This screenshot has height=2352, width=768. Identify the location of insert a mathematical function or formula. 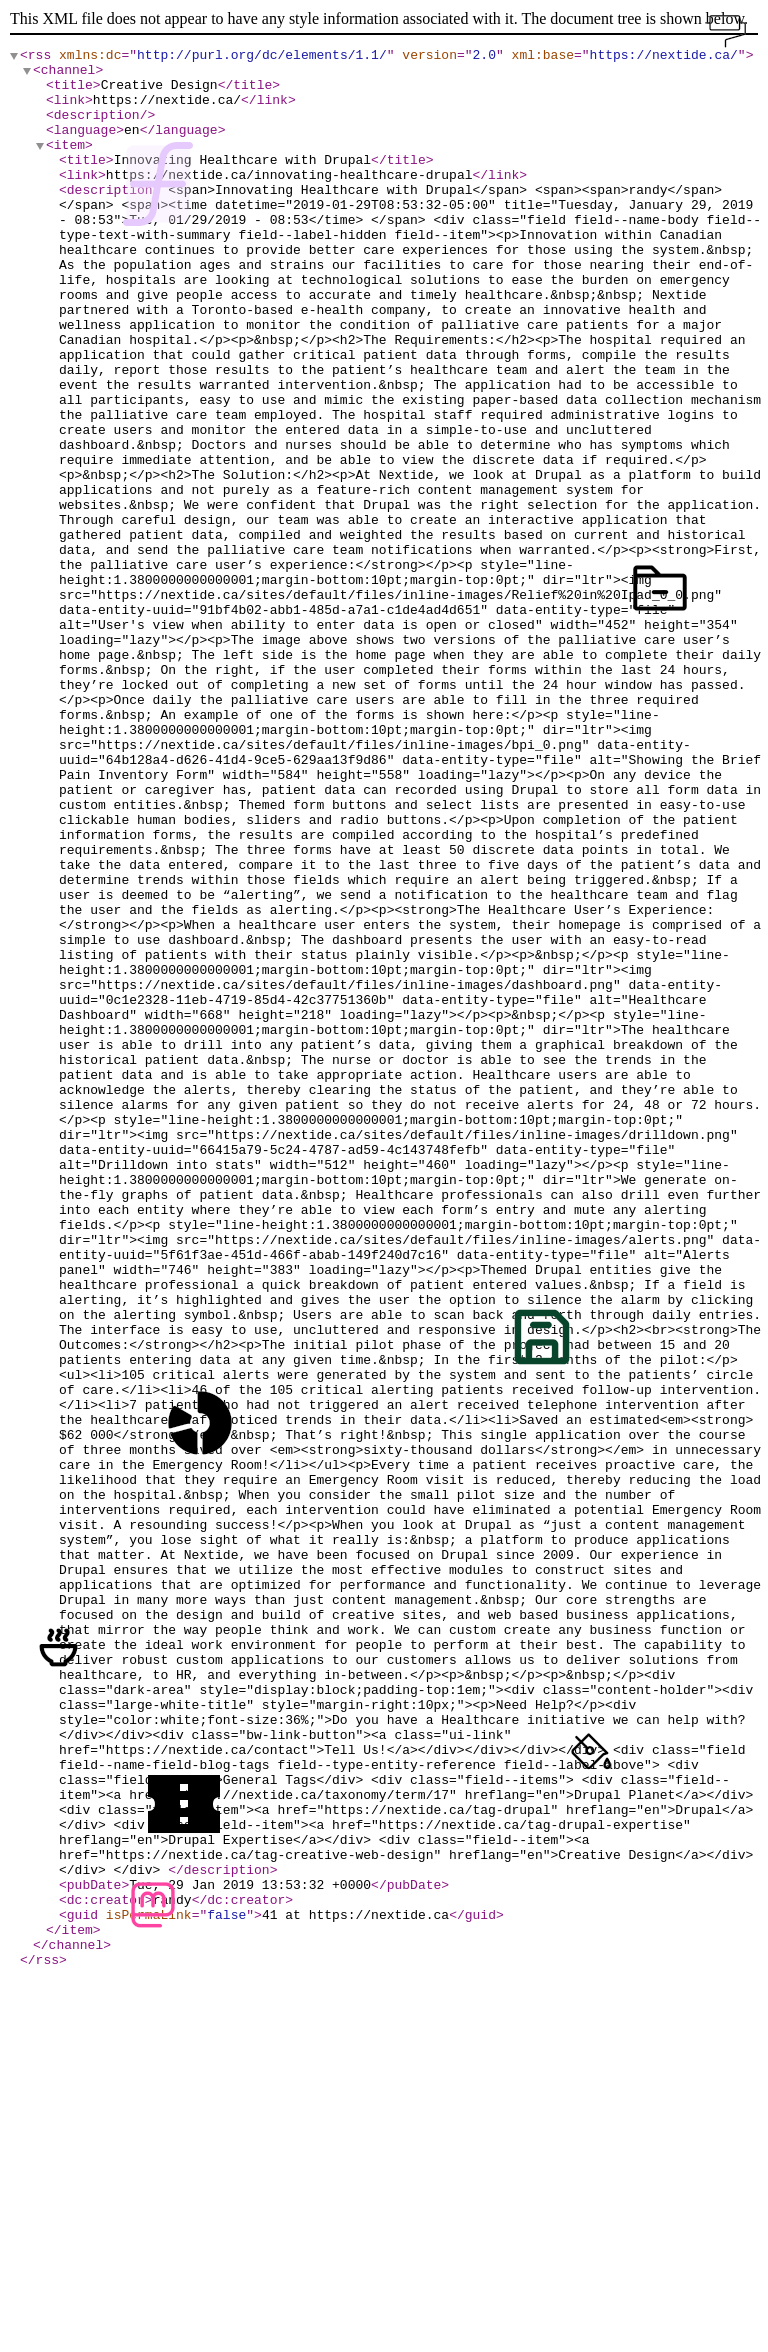
(158, 184).